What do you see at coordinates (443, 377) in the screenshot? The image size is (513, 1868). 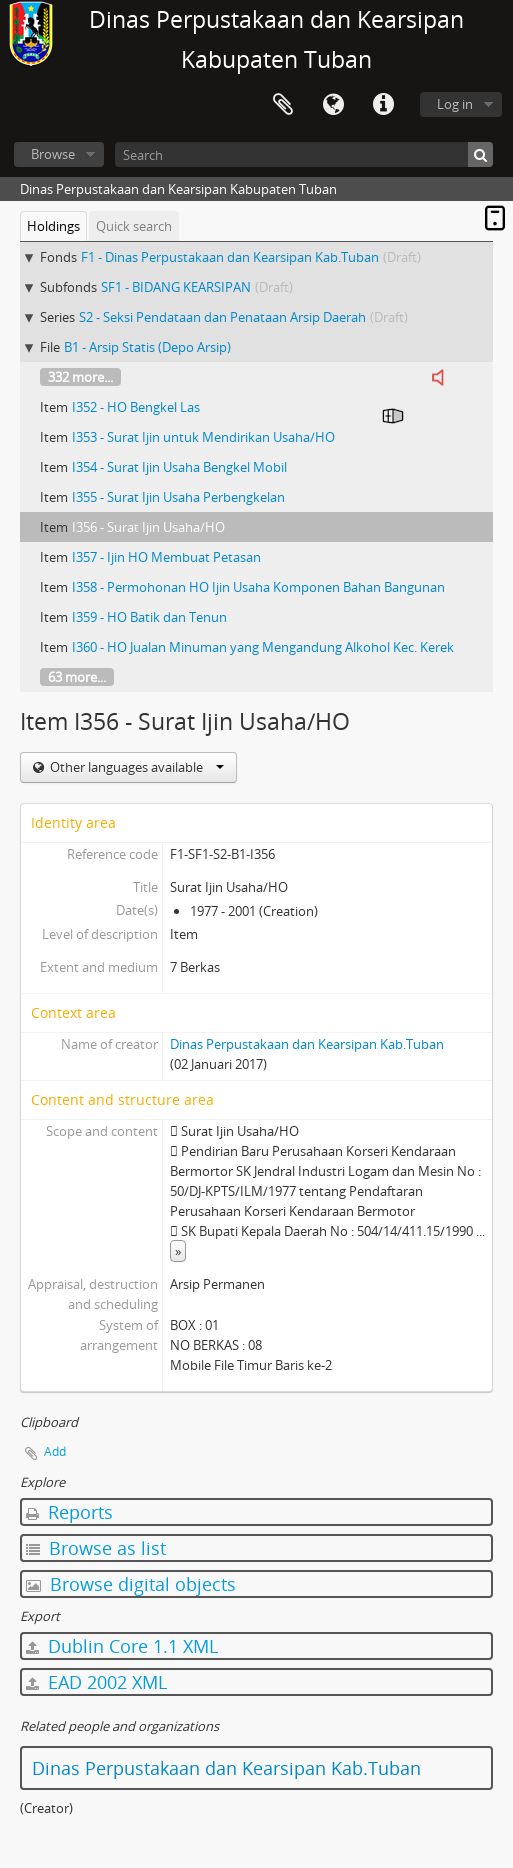 I see `adjust volume settings` at bounding box center [443, 377].